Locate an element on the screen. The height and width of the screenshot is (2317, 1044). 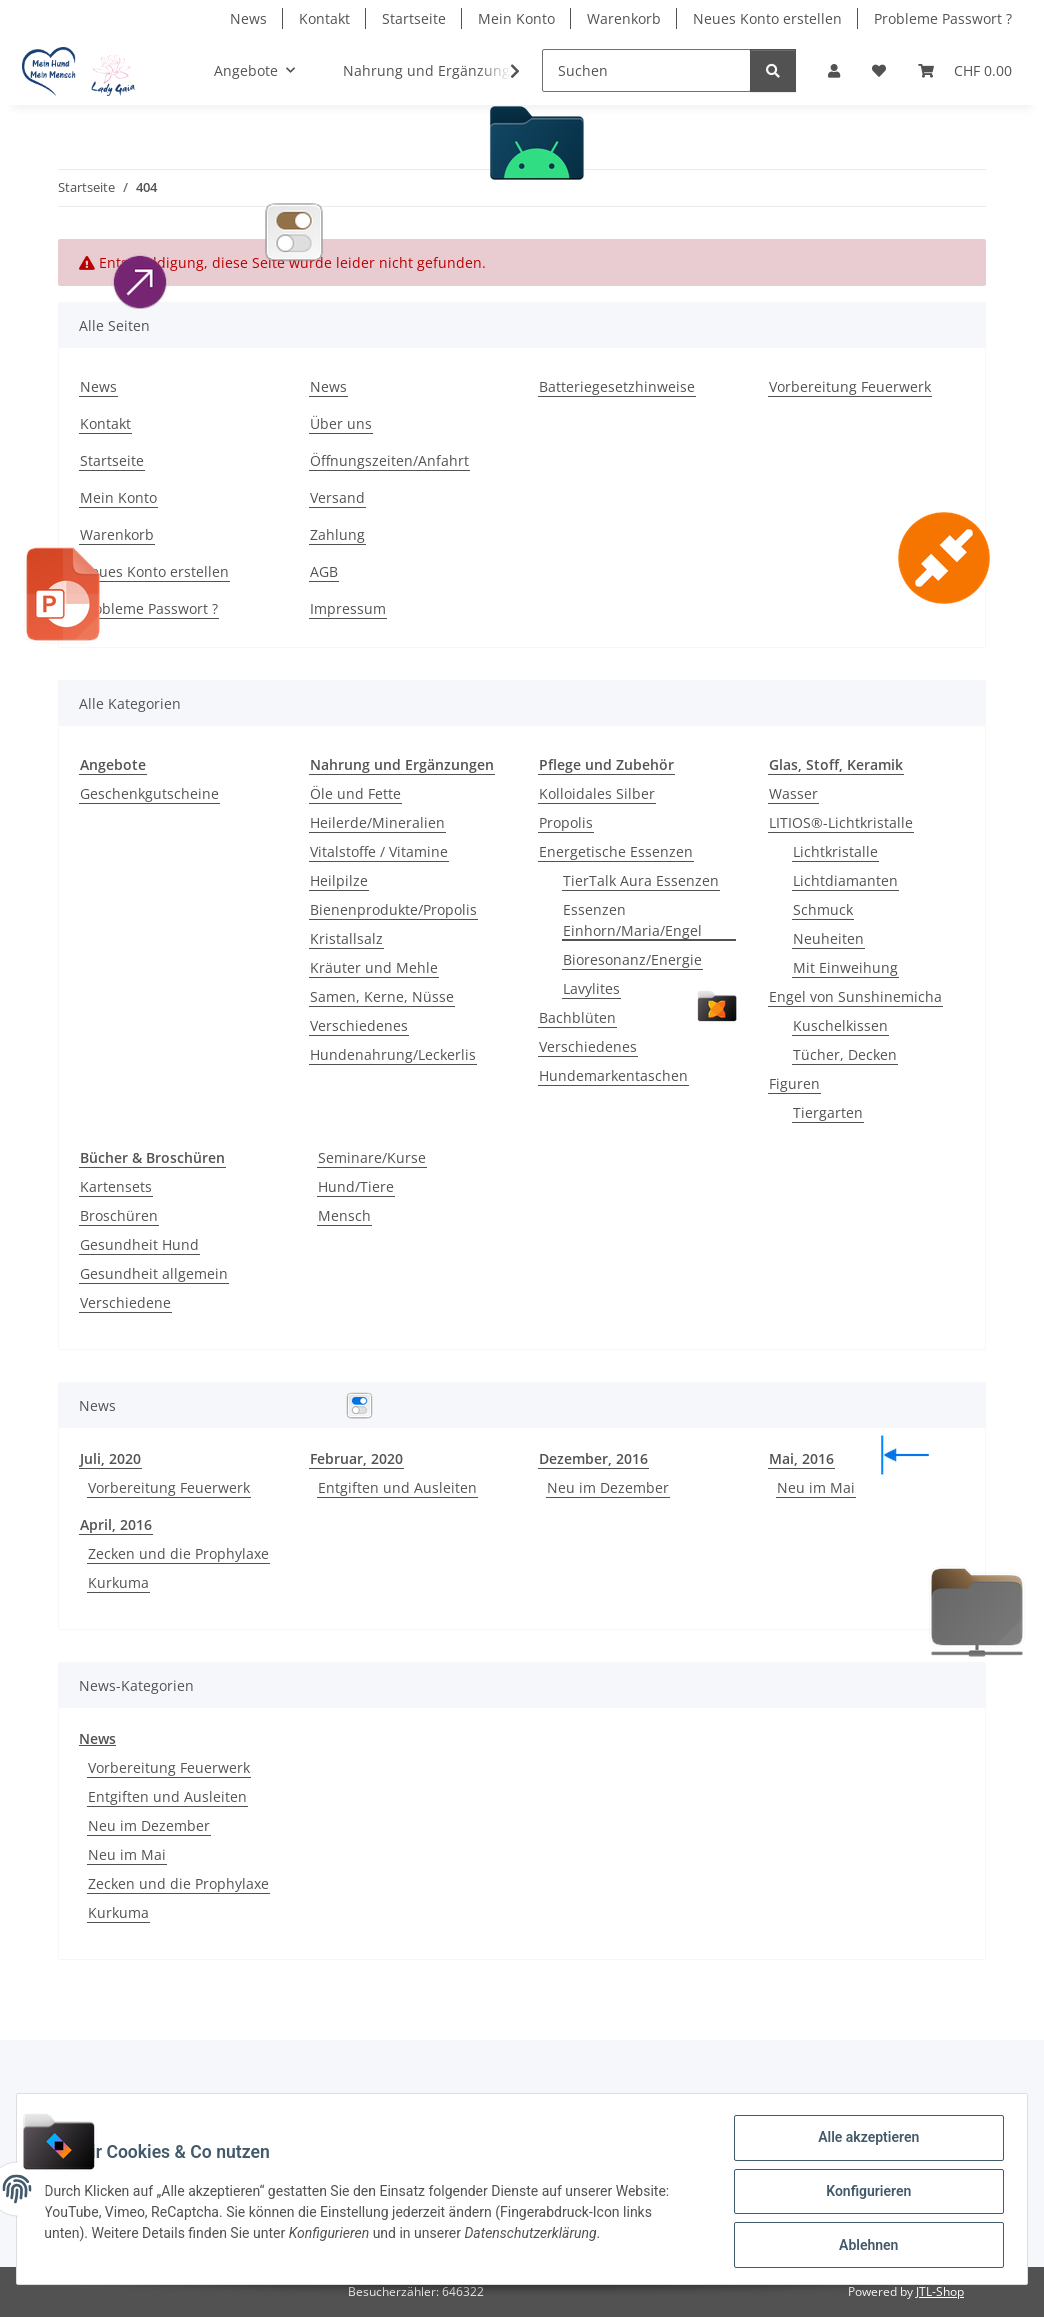
go to the first item in a list or sequence is located at coordinates (905, 1455).